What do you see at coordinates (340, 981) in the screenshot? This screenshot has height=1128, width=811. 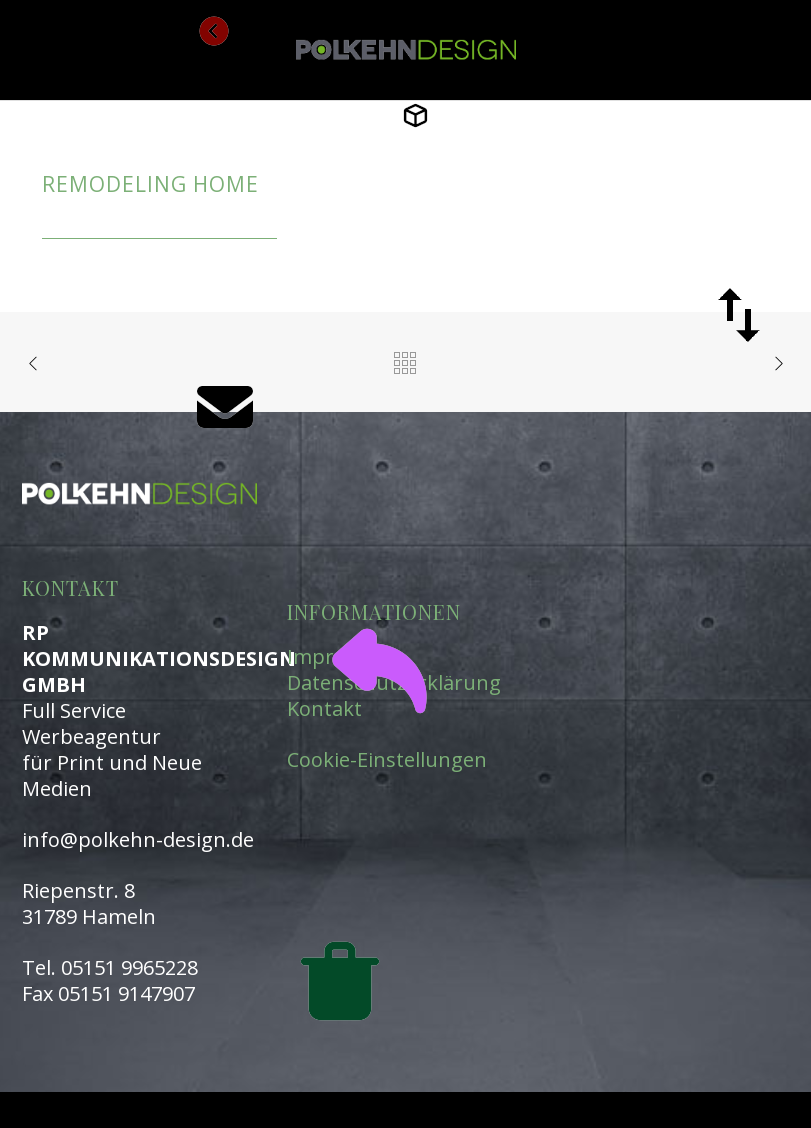 I see `delete selected item` at bounding box center [340, 981].